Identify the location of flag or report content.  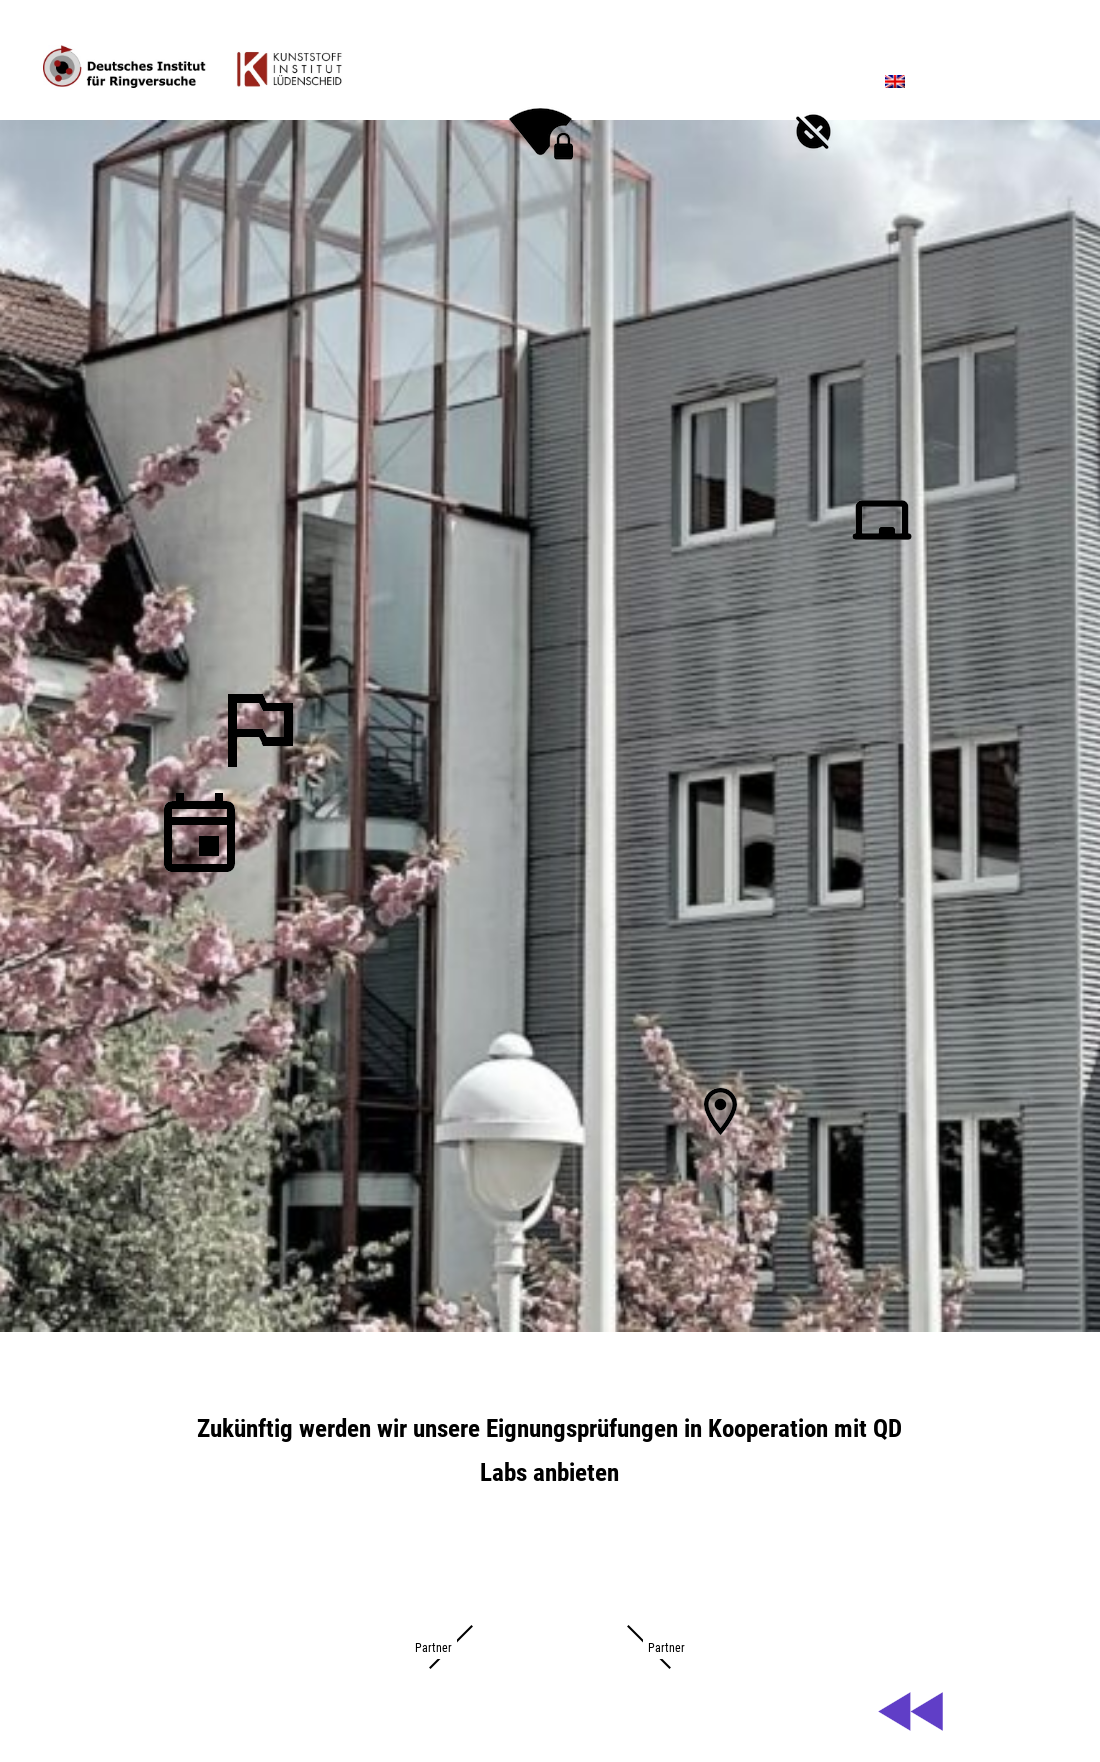
(258, 728).